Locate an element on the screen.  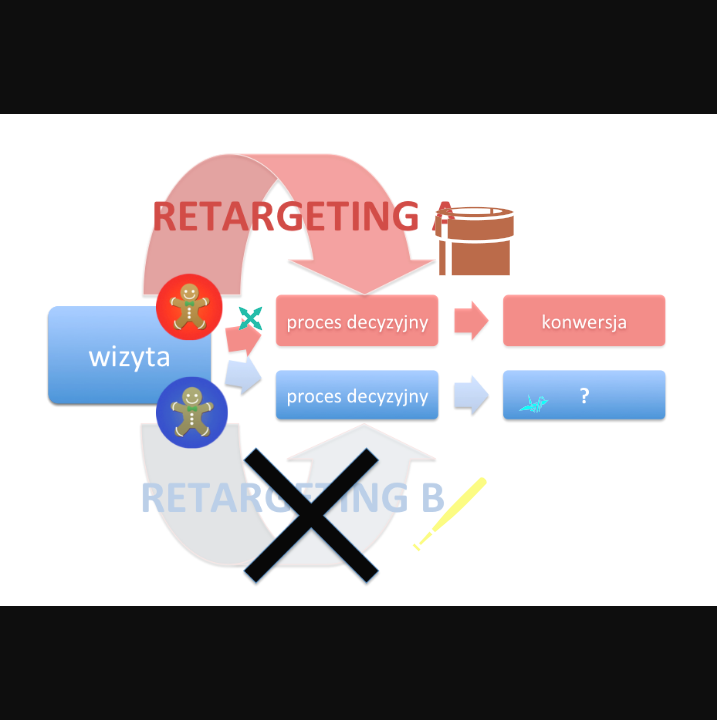
warp or teleport to another location is located at coordinates (474, 234).